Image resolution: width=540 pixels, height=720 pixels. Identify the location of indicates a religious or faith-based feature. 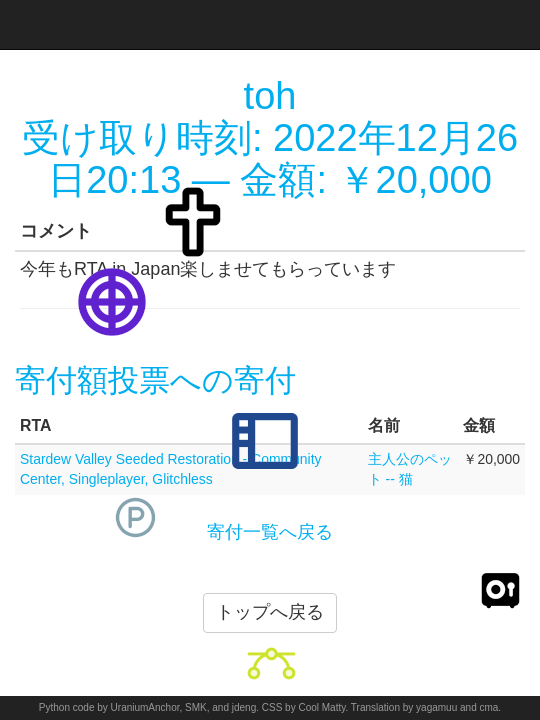
(193, 222).